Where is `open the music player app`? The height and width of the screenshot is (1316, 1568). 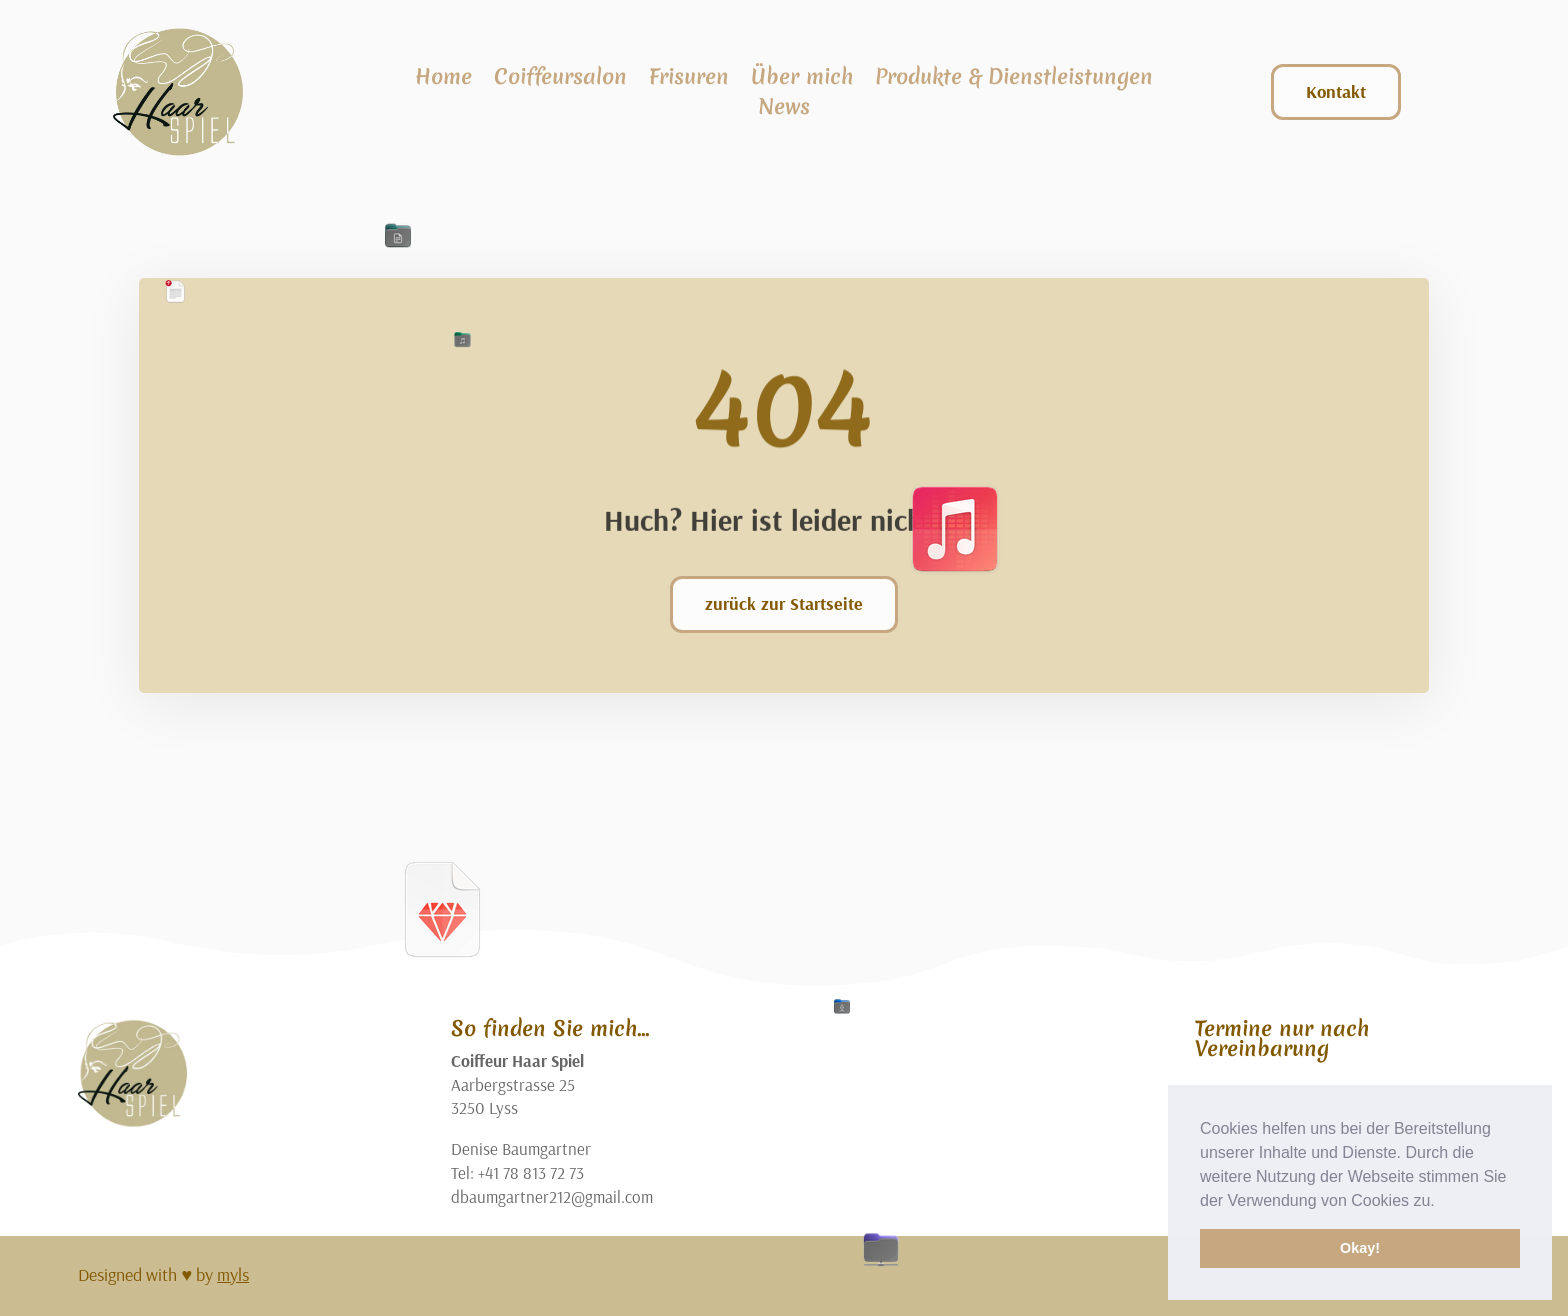
open the music player app is located at coordinates (955, 529).